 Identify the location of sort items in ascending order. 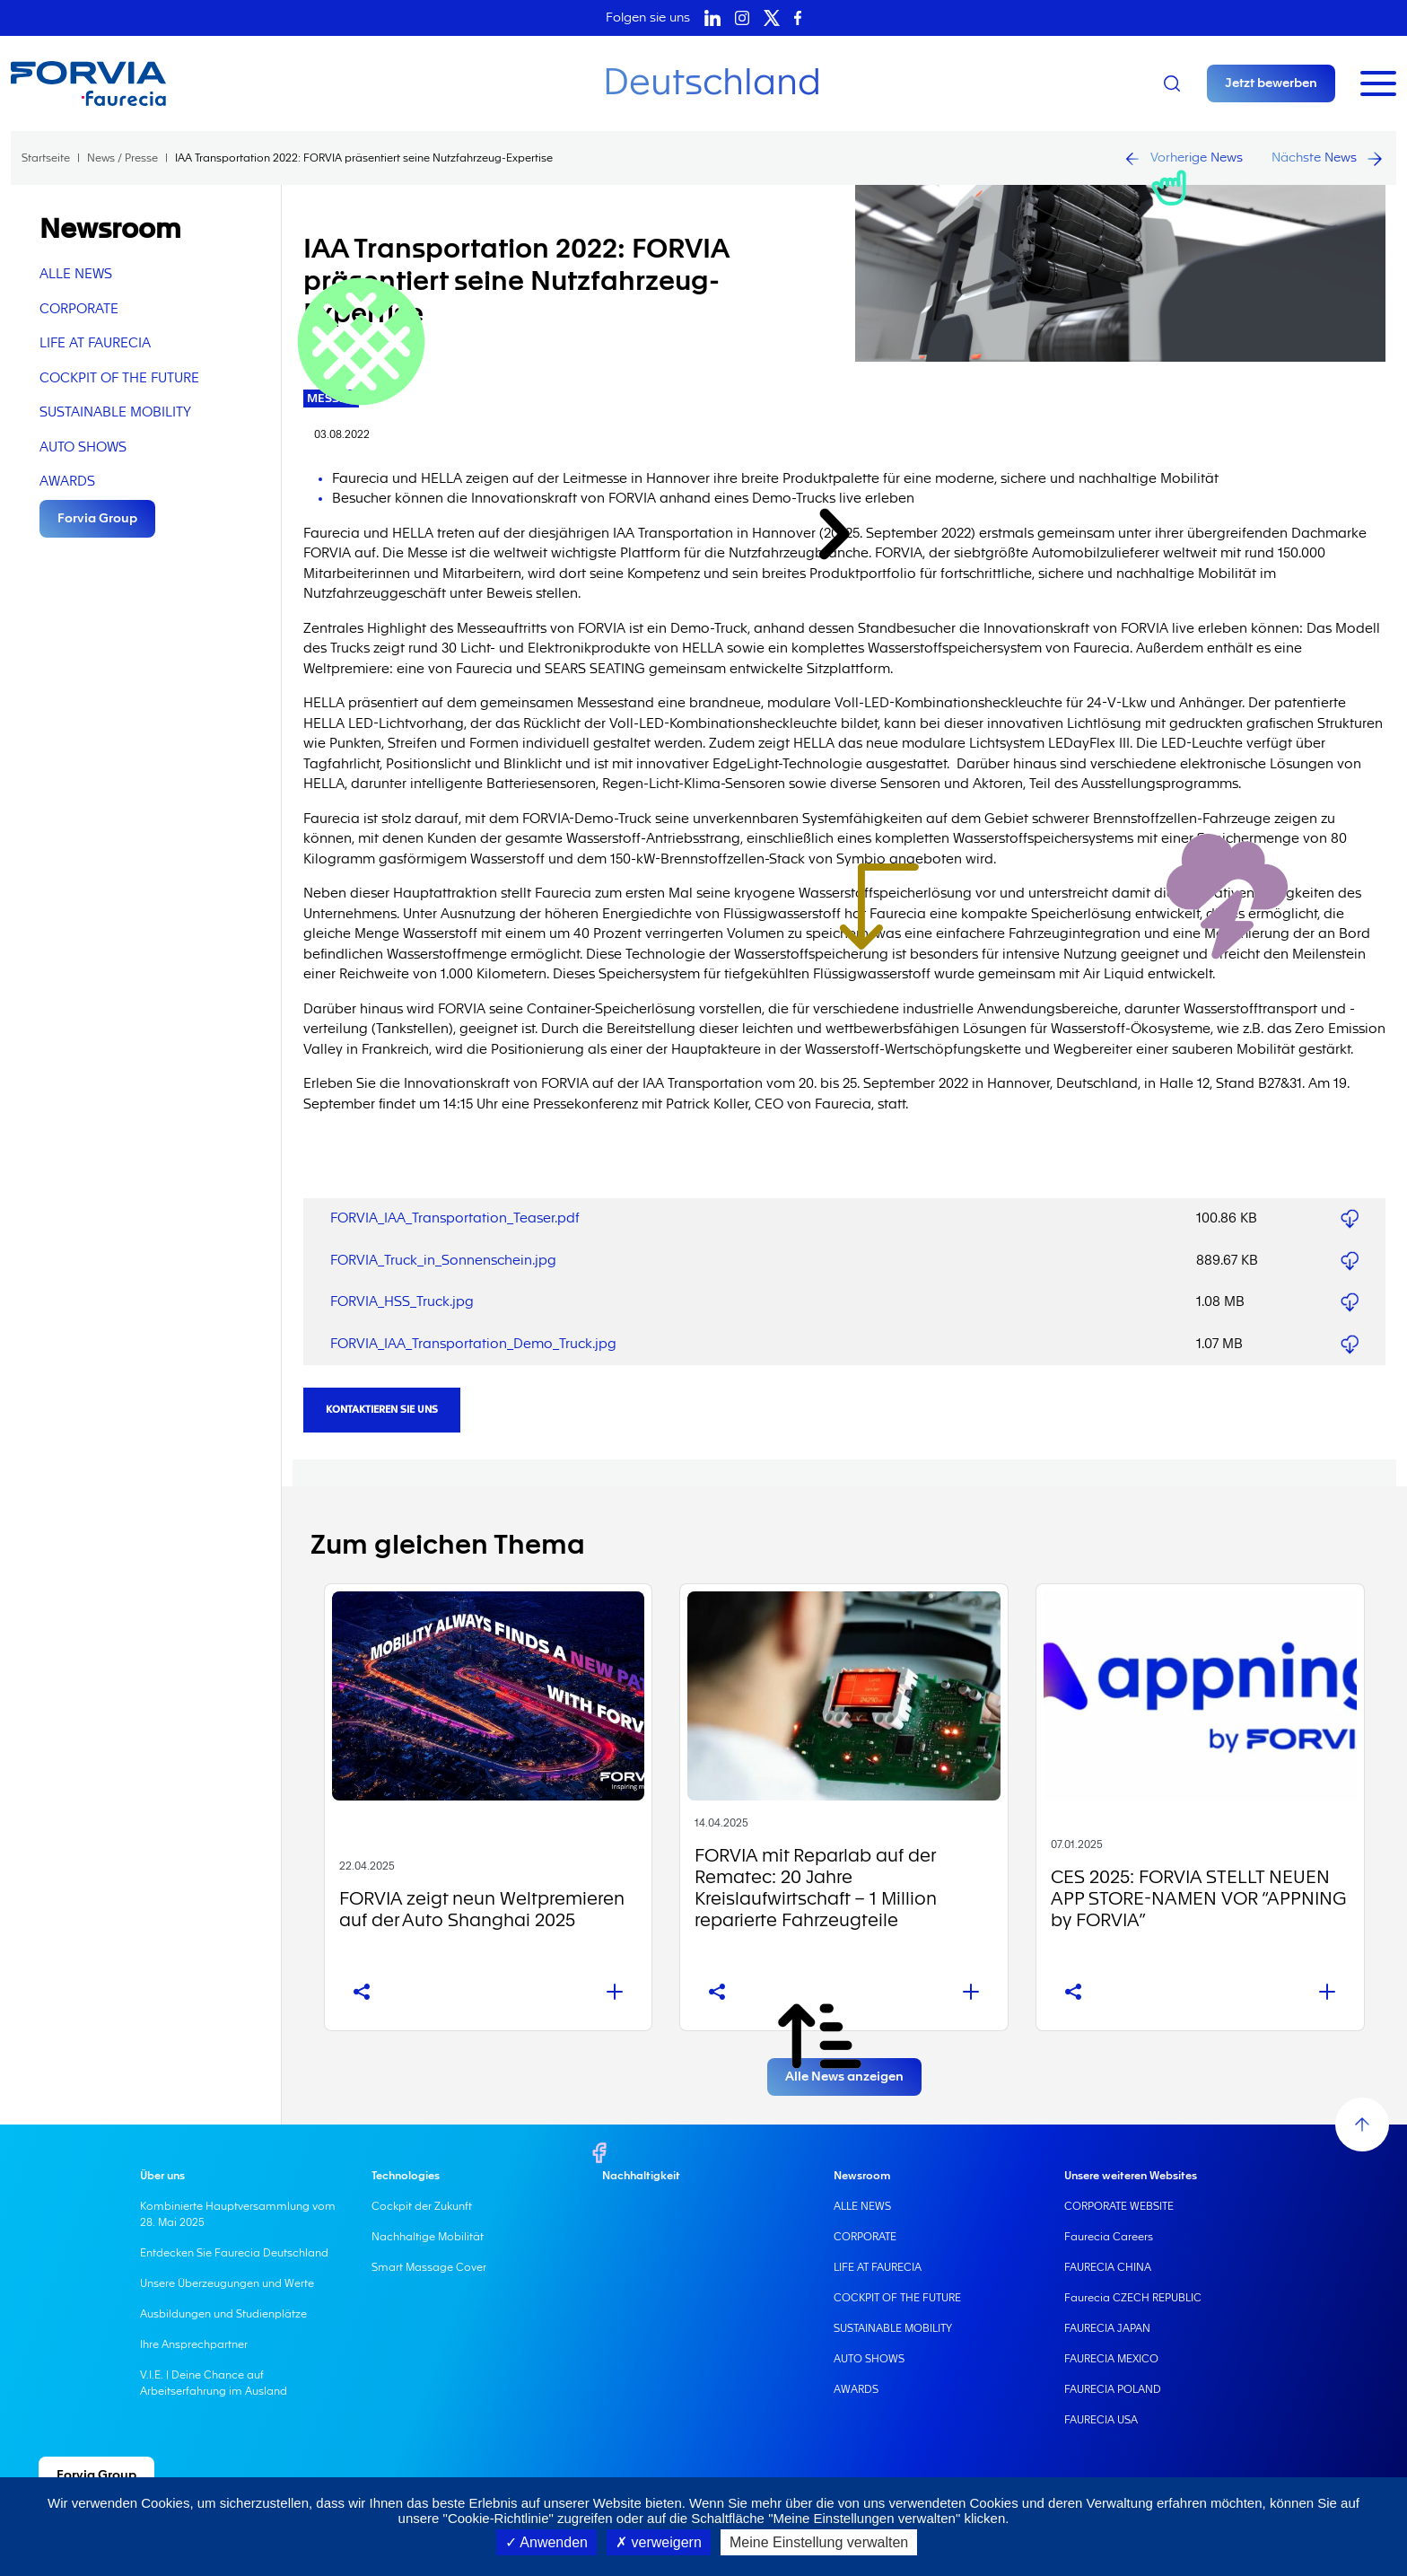
(819, 2036).